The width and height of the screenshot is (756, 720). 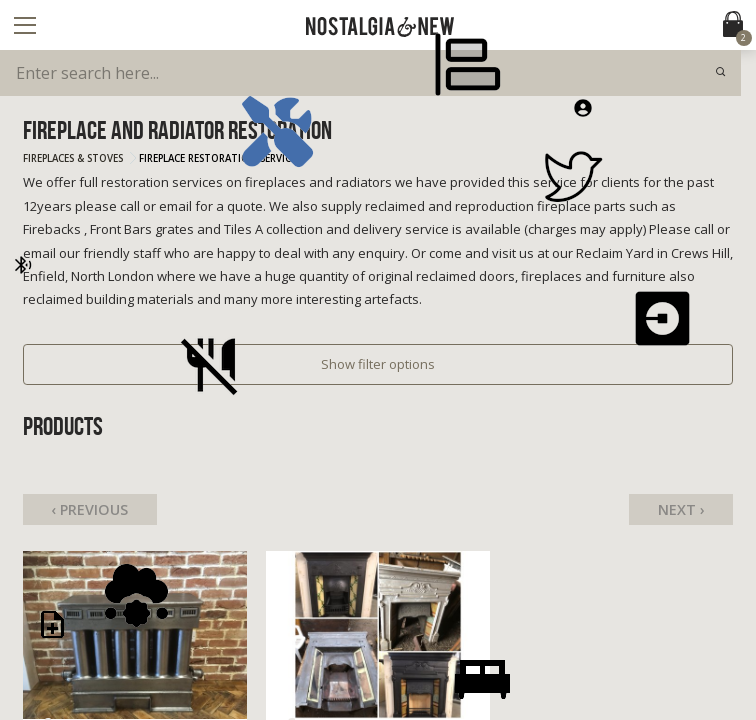 I want to click on bluetooth audio device connected, so click(x=23, y=265).